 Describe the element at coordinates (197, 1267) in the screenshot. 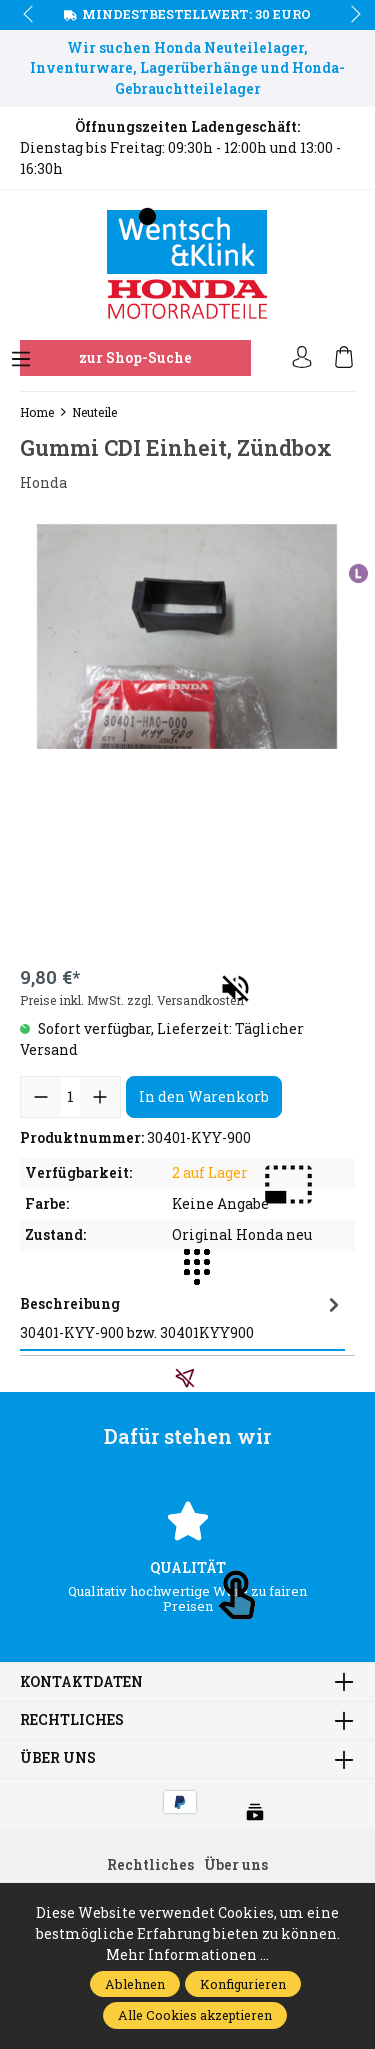

I see `open the phone dialpad` at that location.